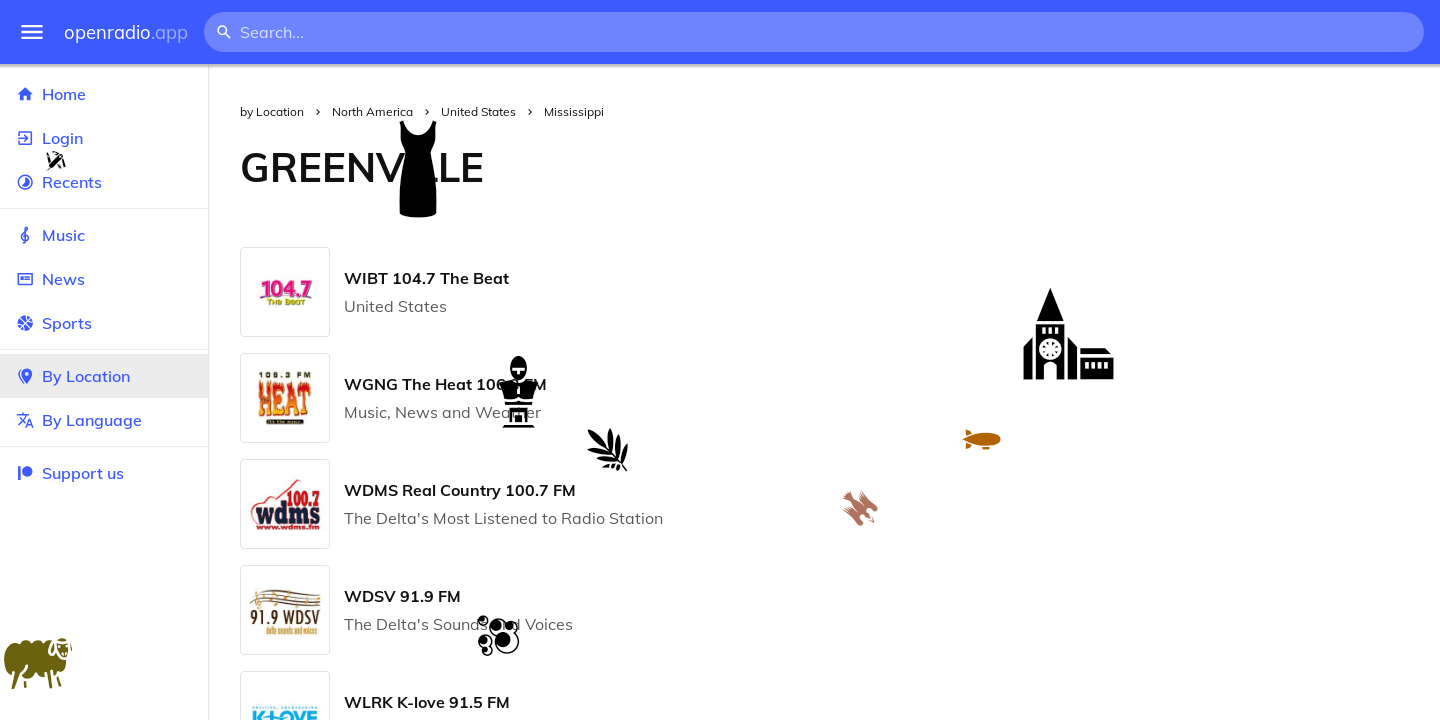  Describe the element at coordinates (860, 508) in the screenshot. I see `crow dive ability or attack skill` at that location.